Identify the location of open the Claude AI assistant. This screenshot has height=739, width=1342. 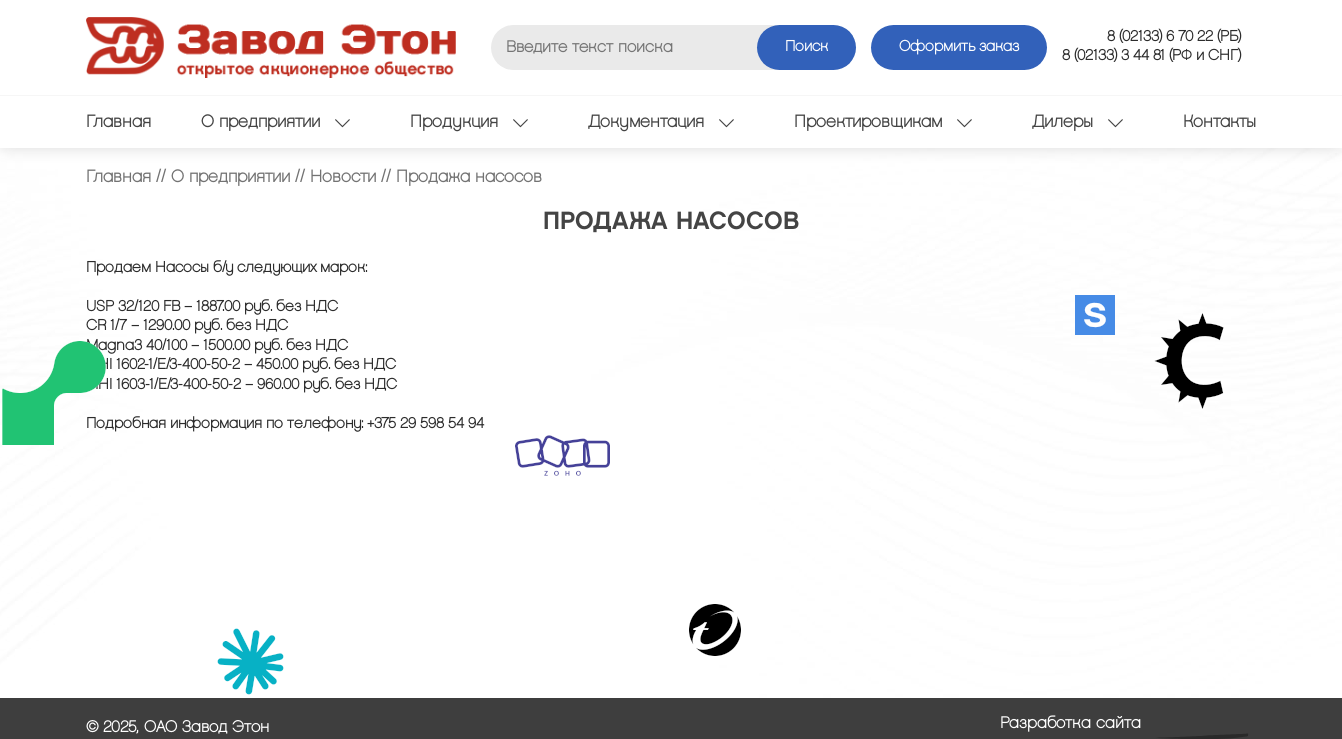
(250, 661).